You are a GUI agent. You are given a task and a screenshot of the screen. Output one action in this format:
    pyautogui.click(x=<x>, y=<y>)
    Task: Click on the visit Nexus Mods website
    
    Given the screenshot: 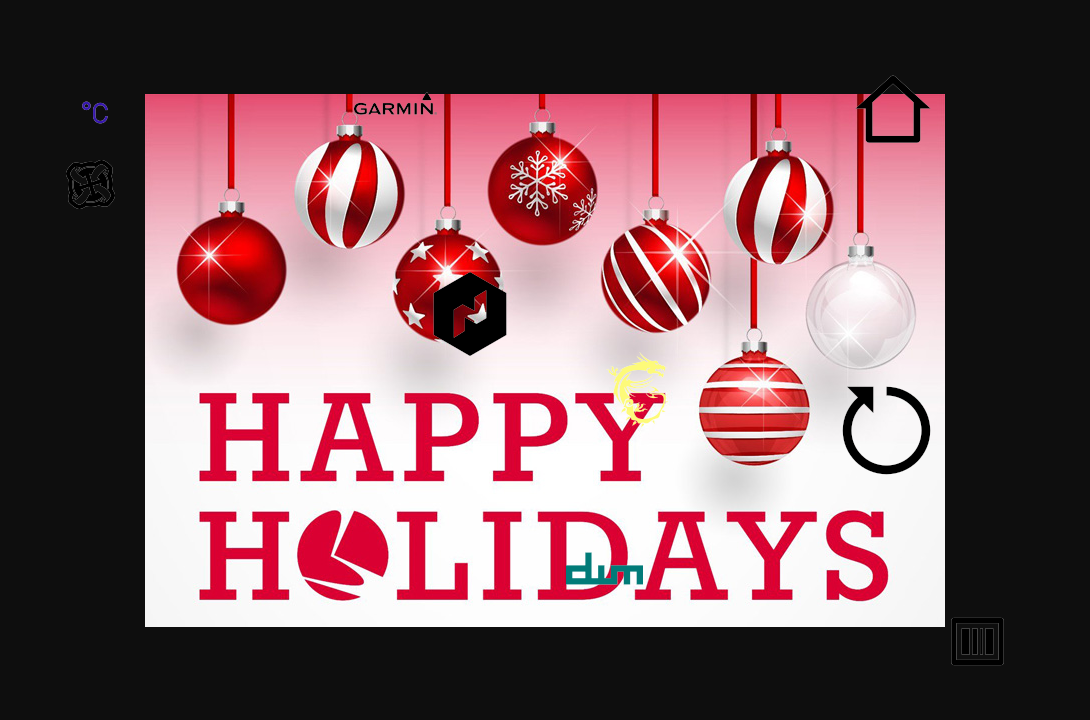 What is the action you would take?
    pyautogui.click(x=90, y=184)
    